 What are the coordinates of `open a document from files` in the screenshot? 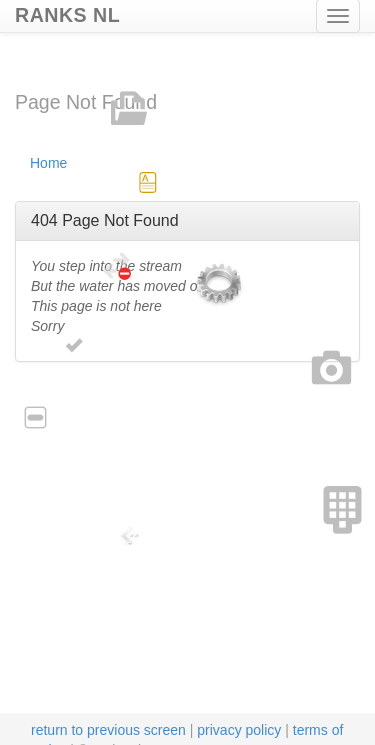 It's located at (129, 107).